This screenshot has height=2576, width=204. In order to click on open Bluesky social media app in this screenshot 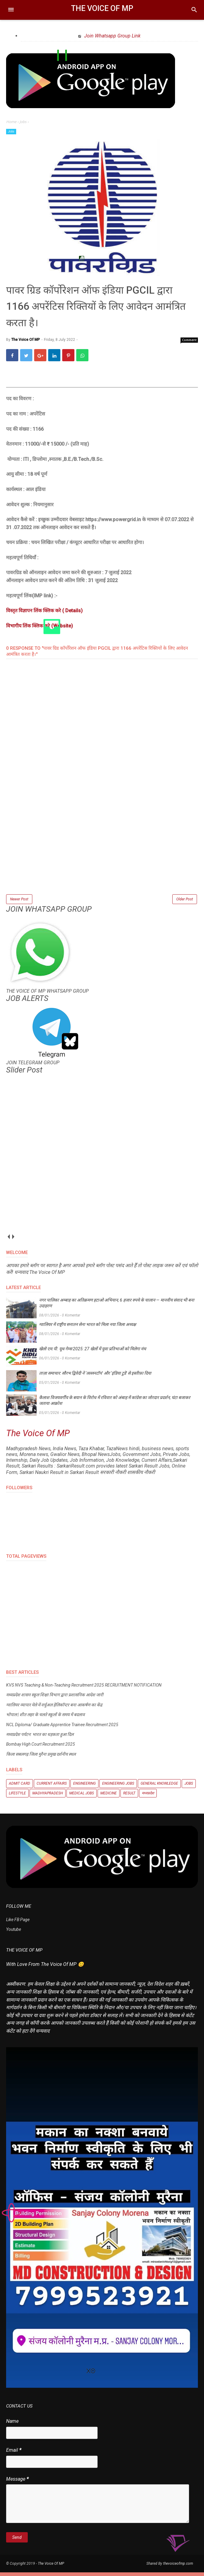, I will do `click(70, 1041)`.